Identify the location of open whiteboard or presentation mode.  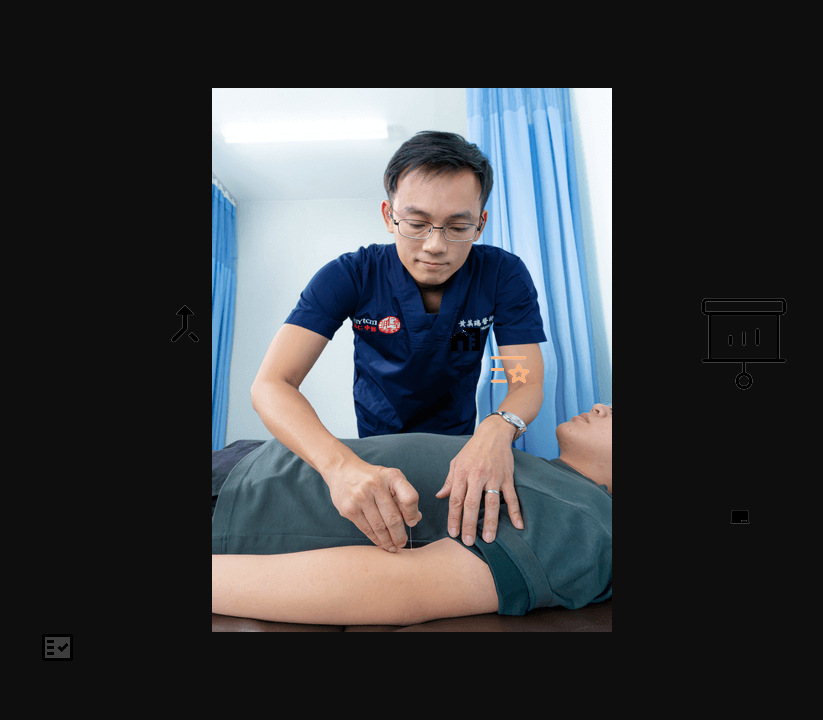
(740, 517).